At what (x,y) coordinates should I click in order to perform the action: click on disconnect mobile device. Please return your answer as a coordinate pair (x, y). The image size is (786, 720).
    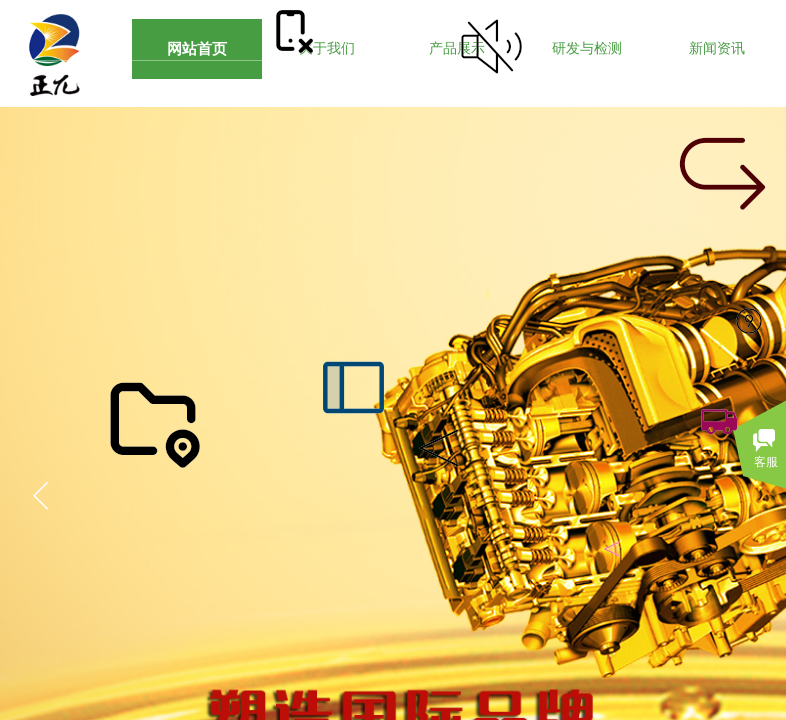
    Looking at the image, I should click on (290, 30).